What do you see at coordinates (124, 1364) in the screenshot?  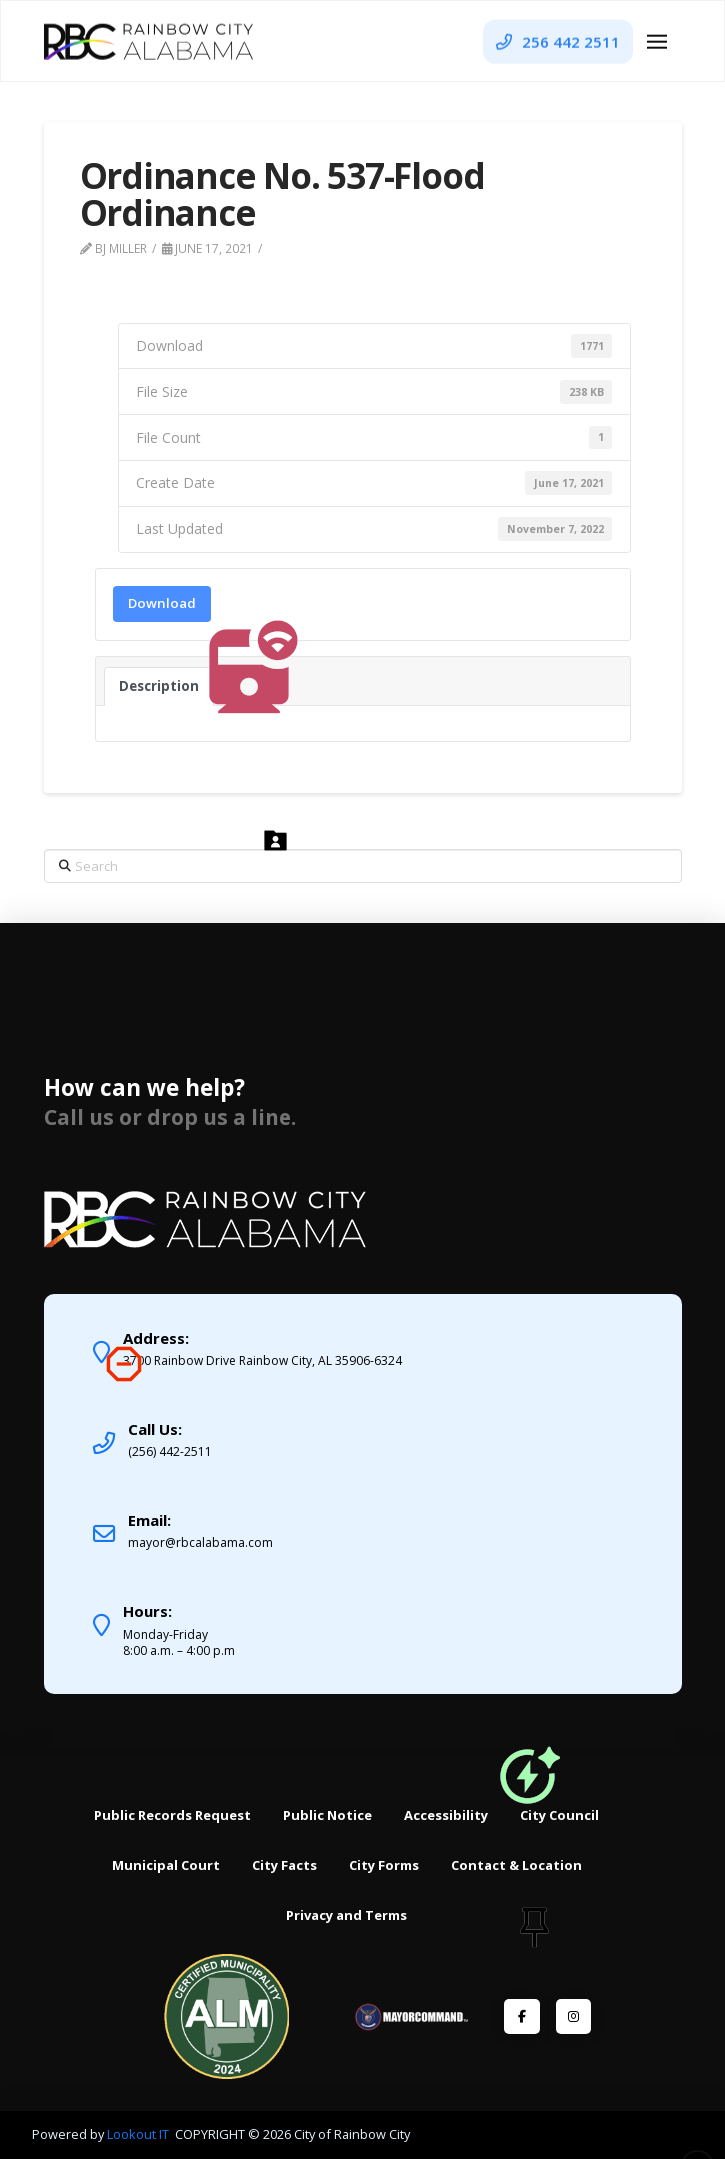 I see `indicates spam or blocked content` at bounding box center [124, 1364].